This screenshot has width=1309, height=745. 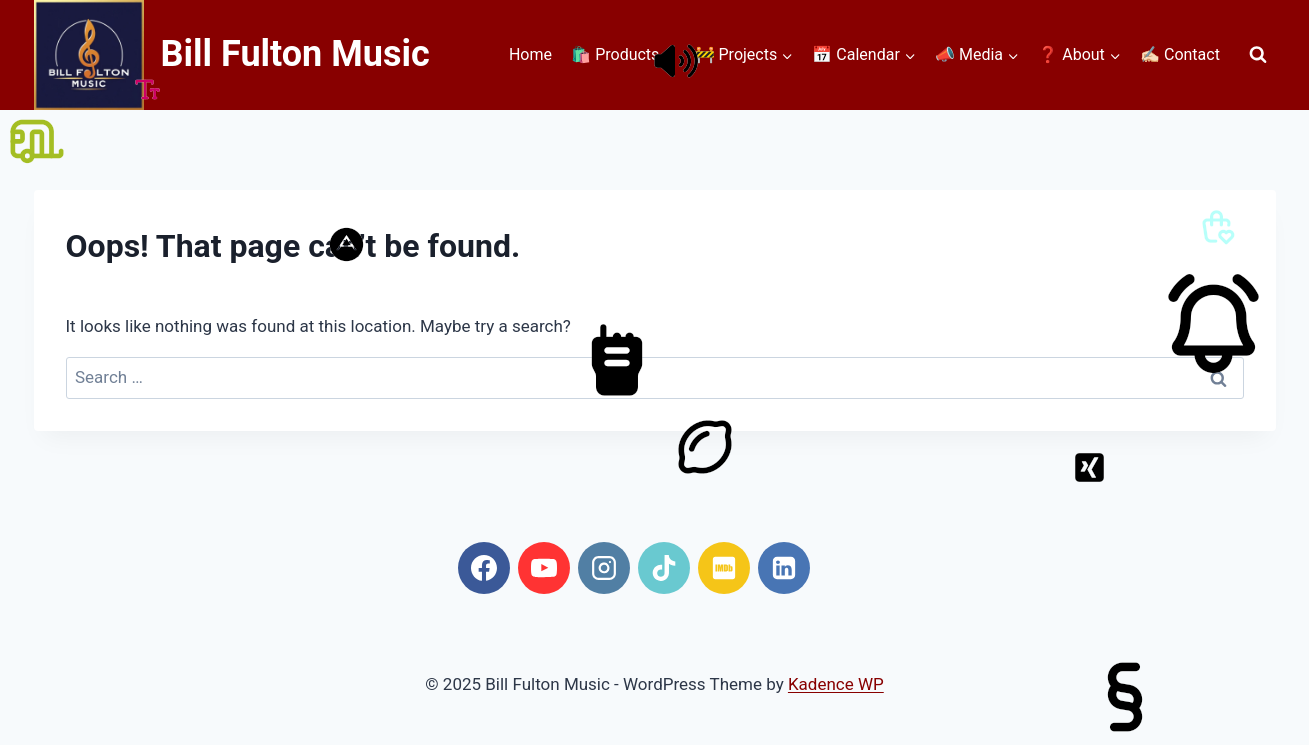 What do you see at coordinates (1213, 324) in the screenshot?
I see `indicates new notifications or alerts` at bounding box center [1213, 324].